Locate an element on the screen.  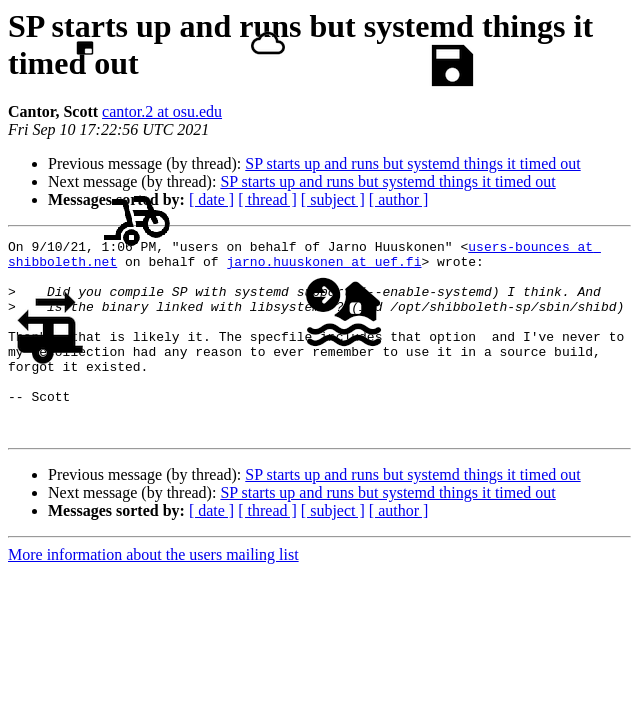
view bike and scooter rental options is located at coordinates (137, 221).